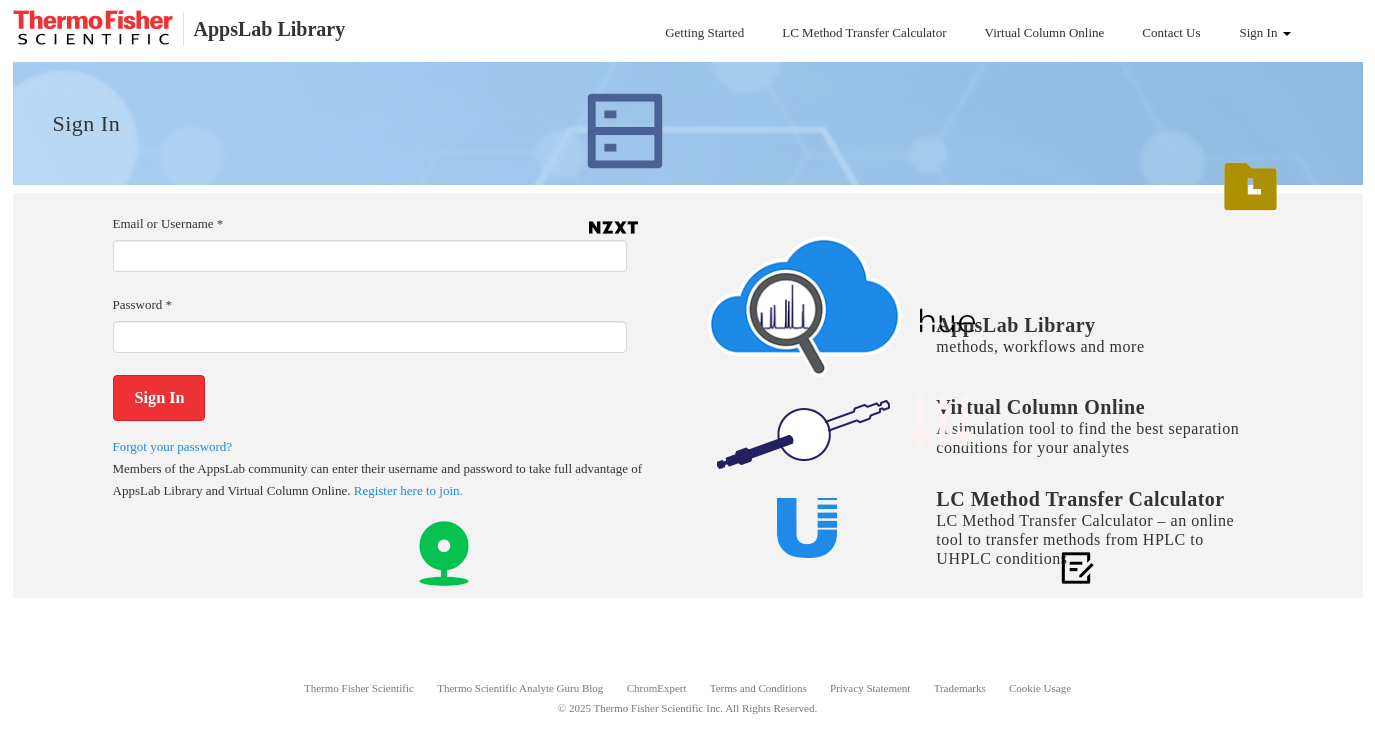 Image resolution: width=1375 pixels, height=747 pixels. Describe the element at coordinates (1076, 568) in the screenshot. I see `edit or compose a draft document` at that location.